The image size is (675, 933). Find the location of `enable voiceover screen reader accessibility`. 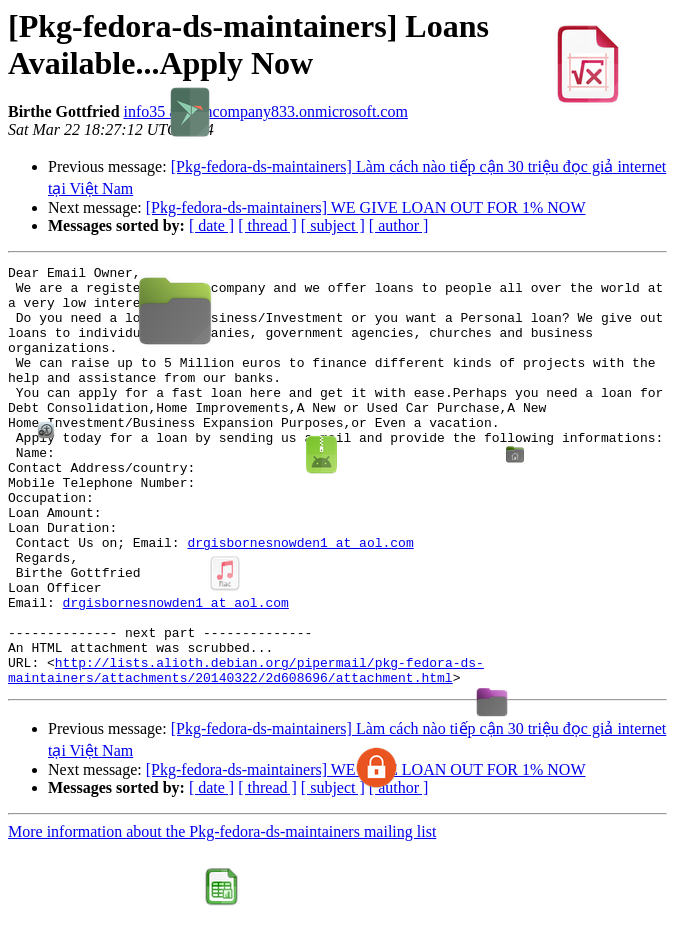

enable voiceover screen reader accessibility is located at coordinates (46, 430).